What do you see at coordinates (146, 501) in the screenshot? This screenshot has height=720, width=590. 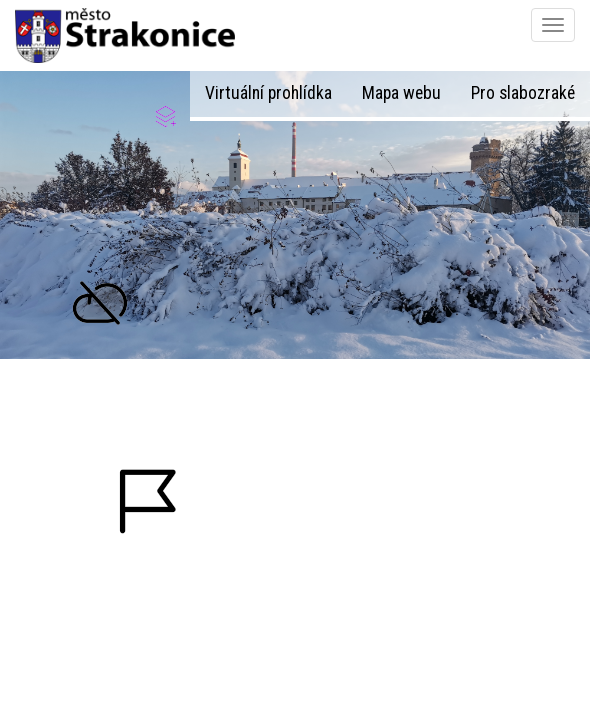 I see `flag an item for review or attention` at bounding box center [146, 501].